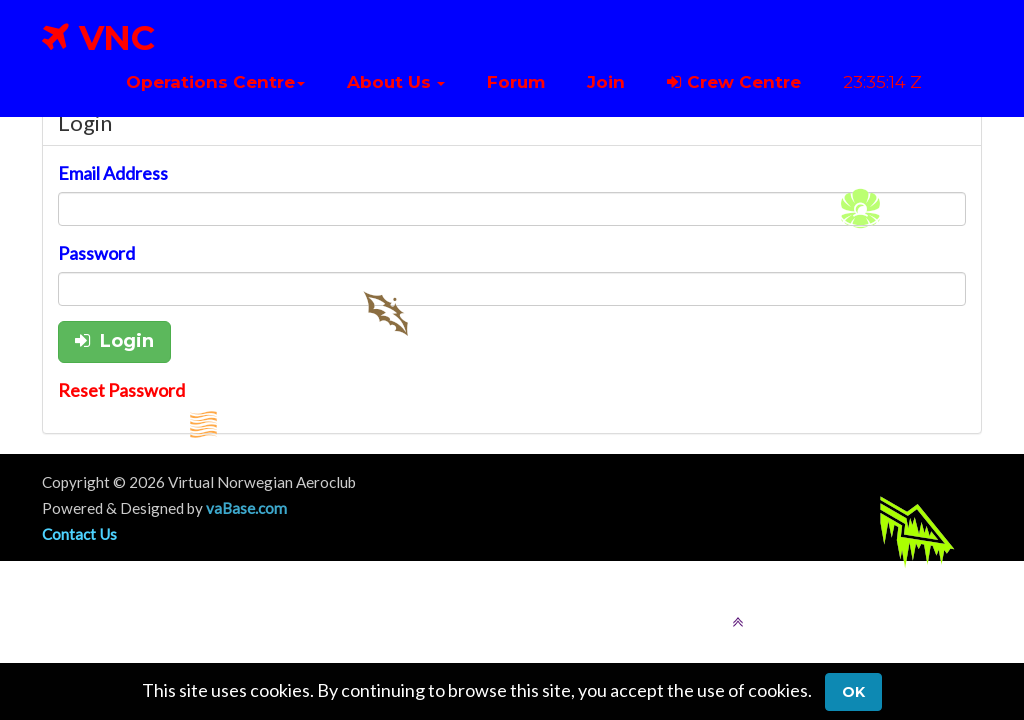  I want to click on ice arrow ability or spell, so click(917, 531).